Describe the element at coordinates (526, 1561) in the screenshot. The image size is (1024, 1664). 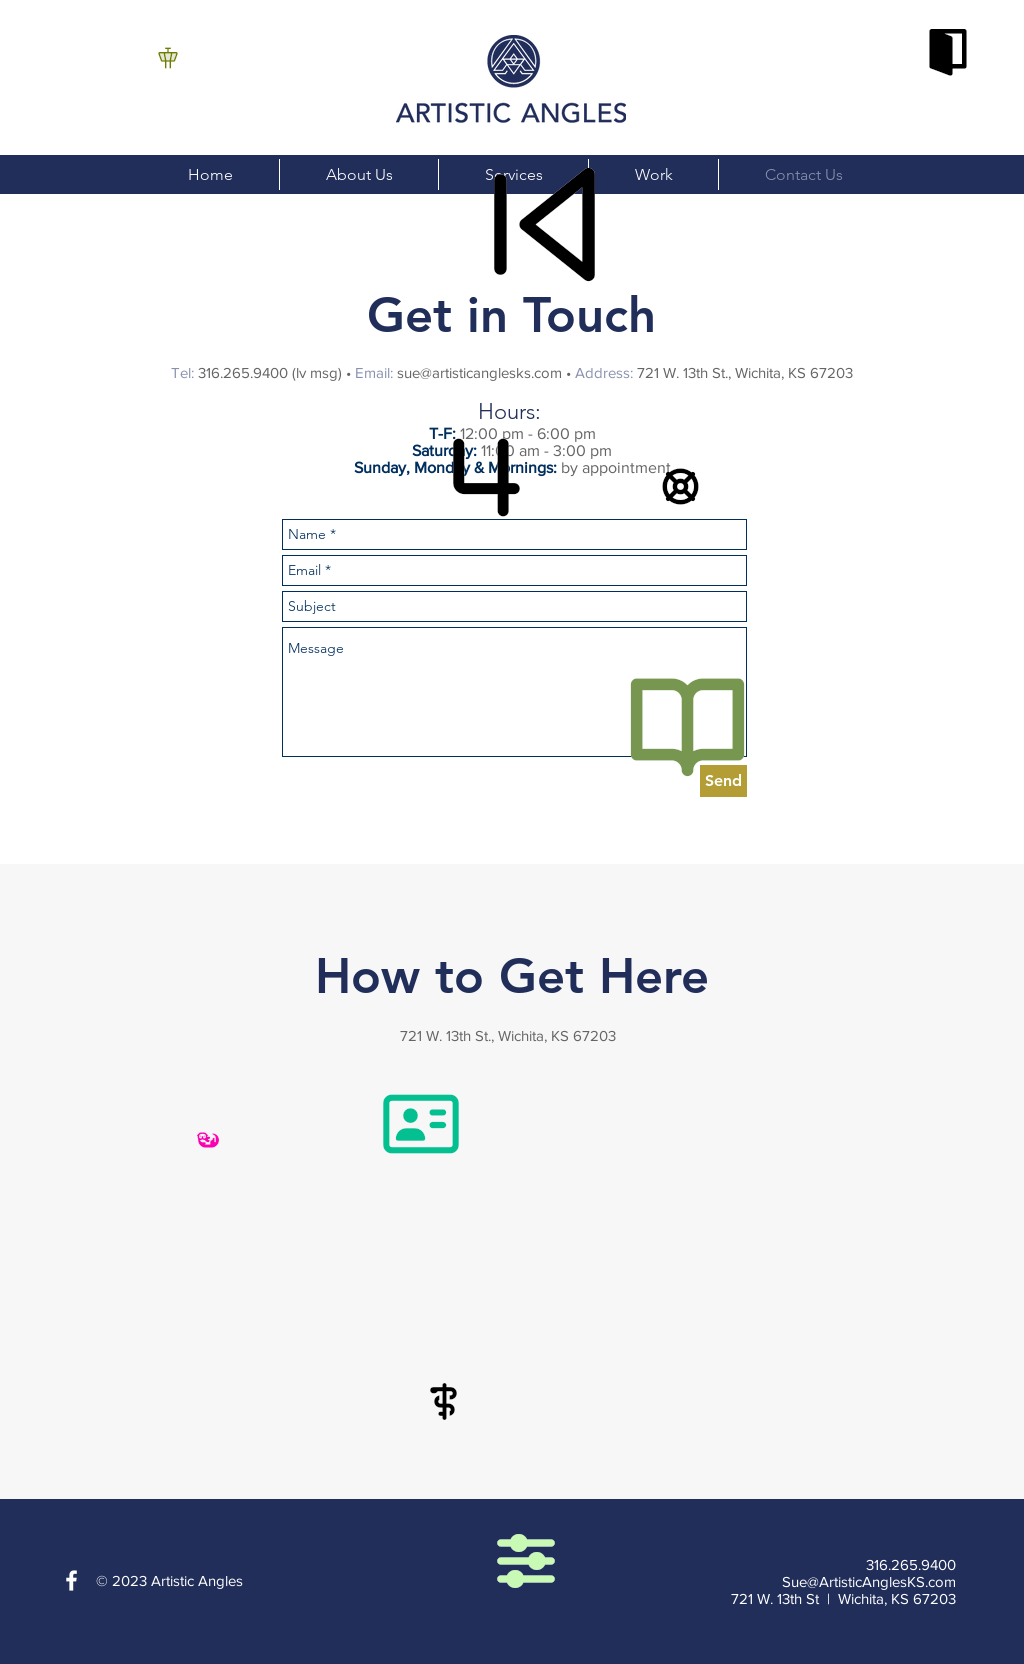
I see `adjust settings or preferences` at that location.